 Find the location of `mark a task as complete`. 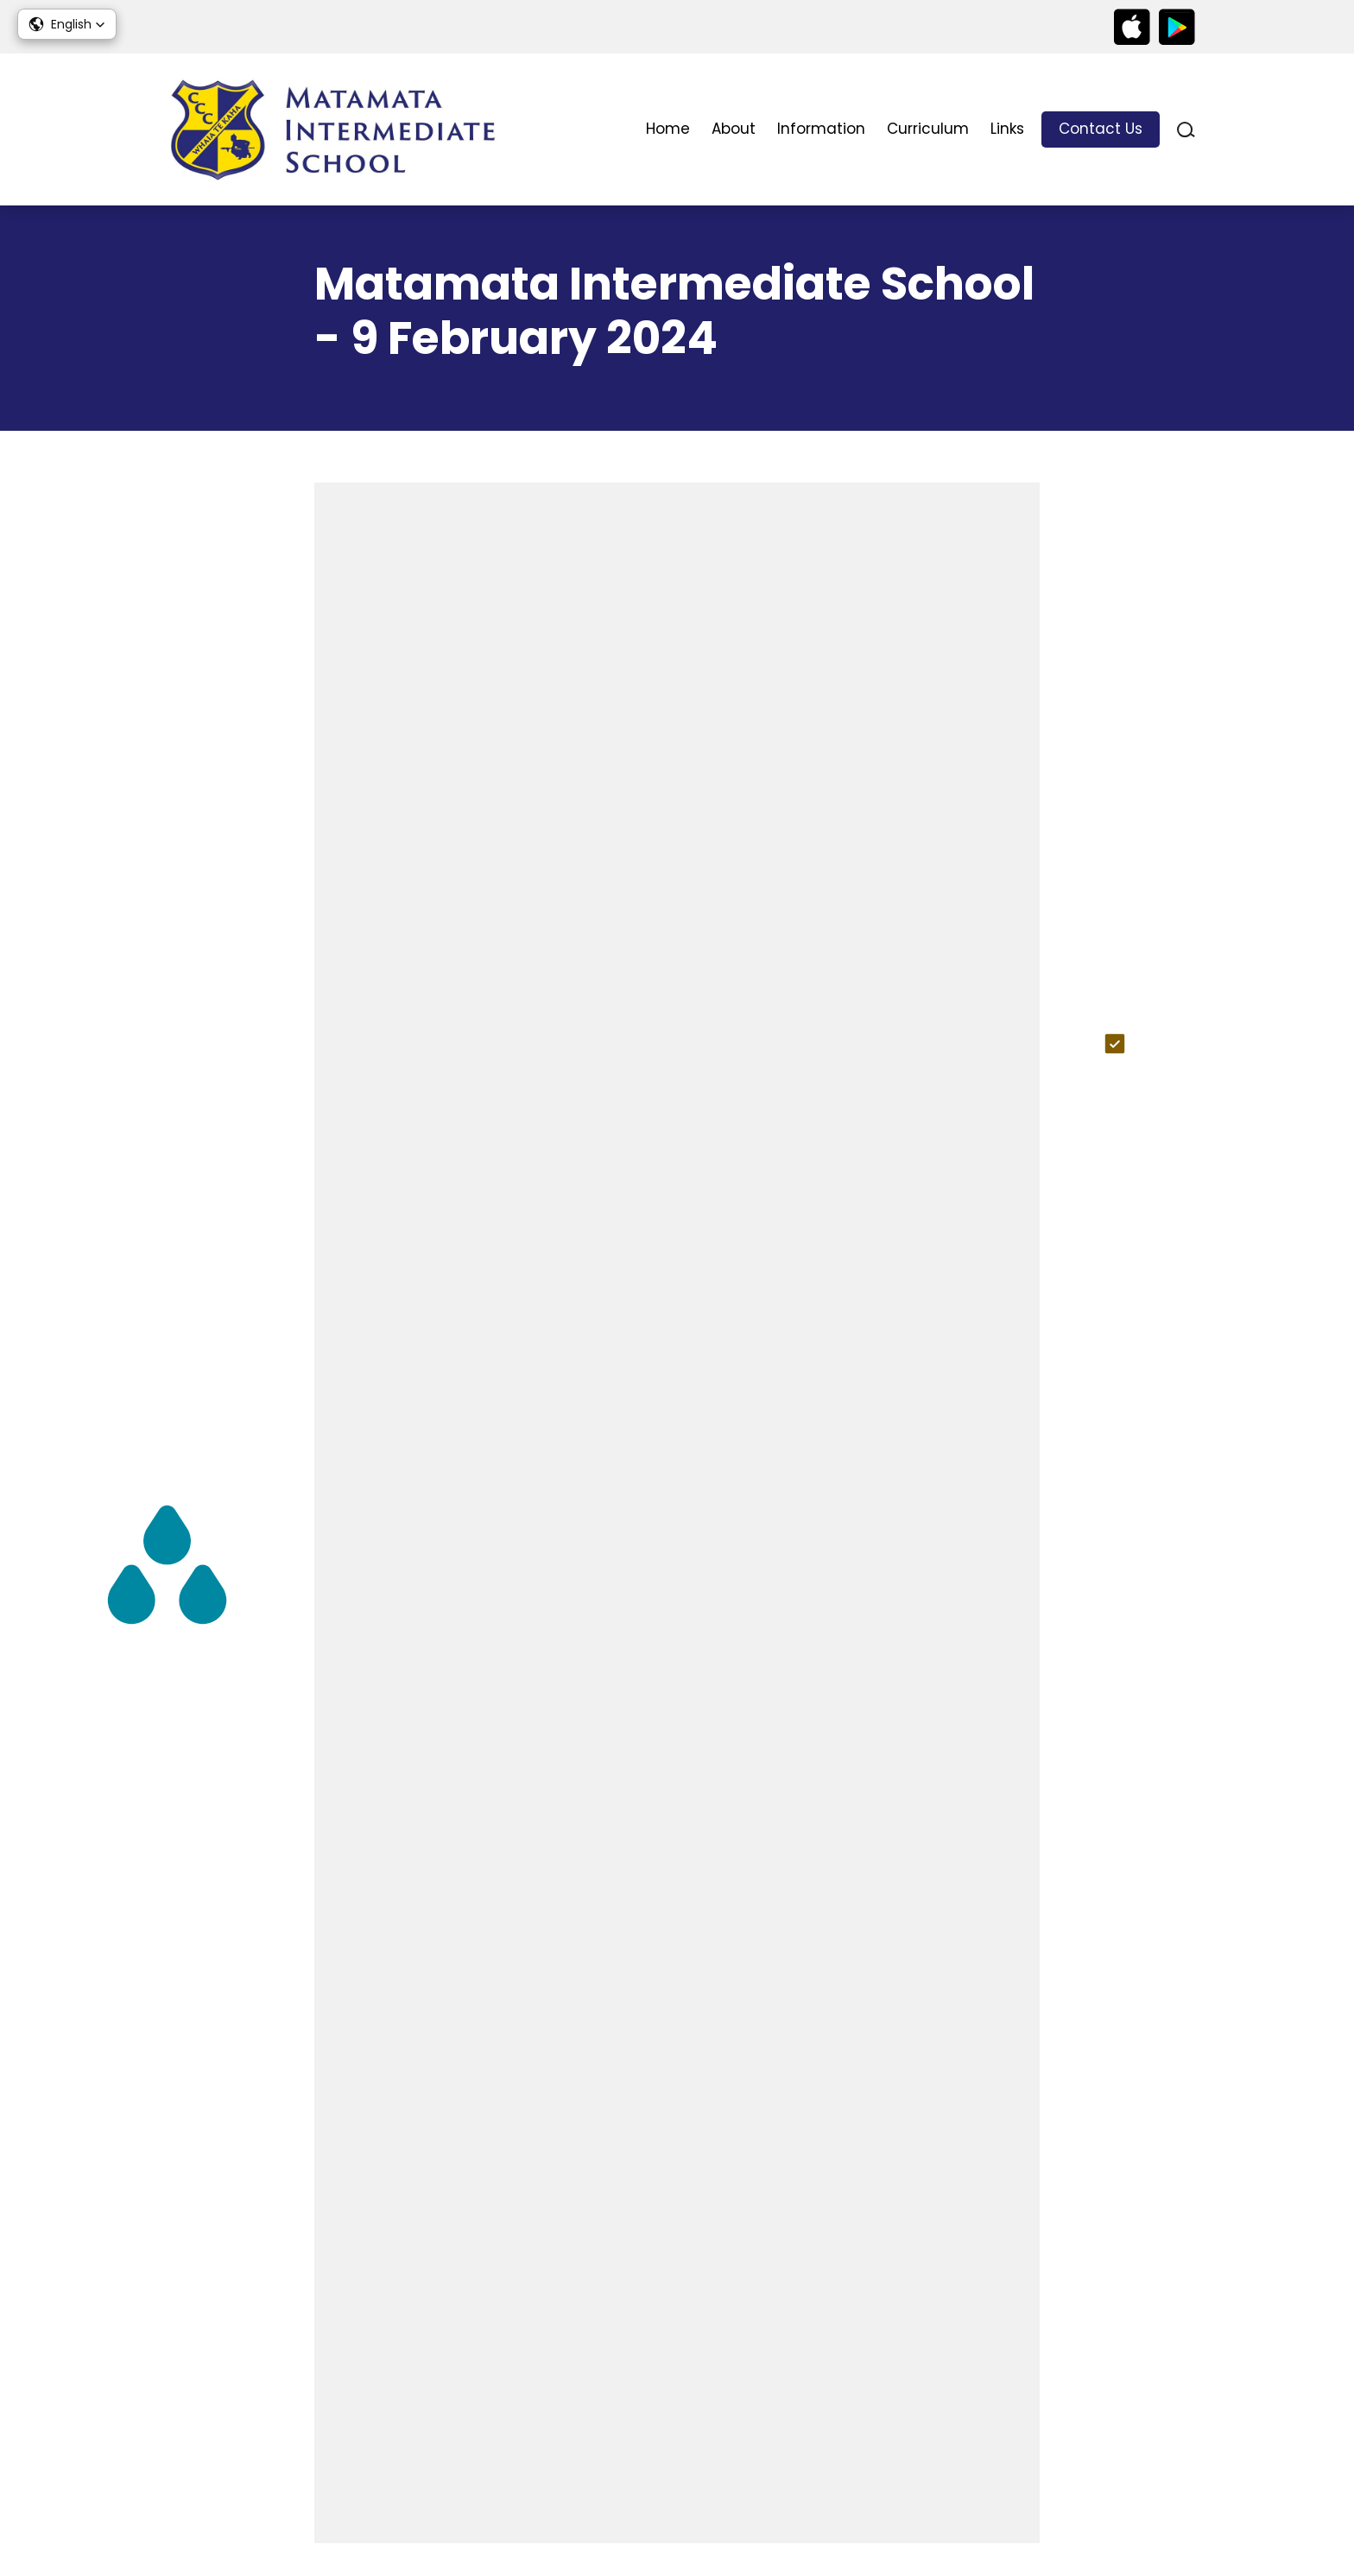

mark a task as complete is located at coordinates (1115, 1044).